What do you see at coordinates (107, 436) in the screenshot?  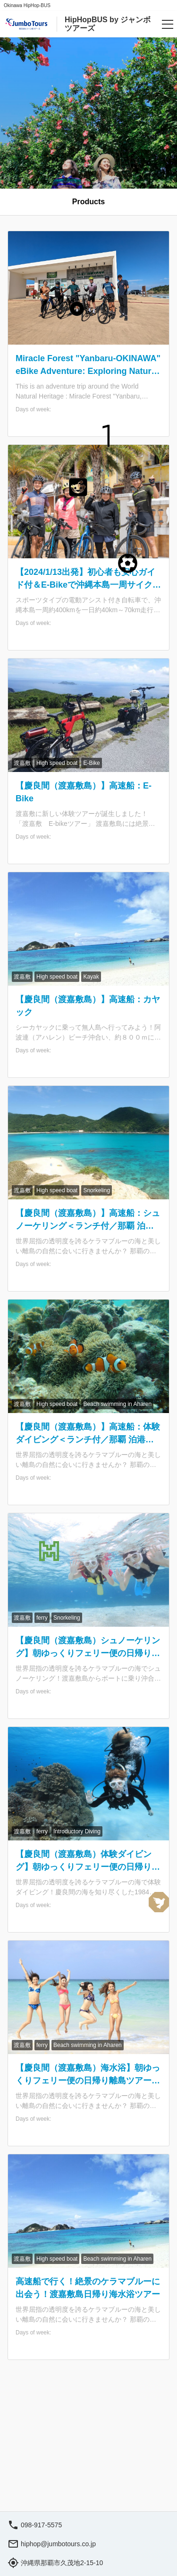 I see `indicates first item or top priority` at bounding box center [107, 436].